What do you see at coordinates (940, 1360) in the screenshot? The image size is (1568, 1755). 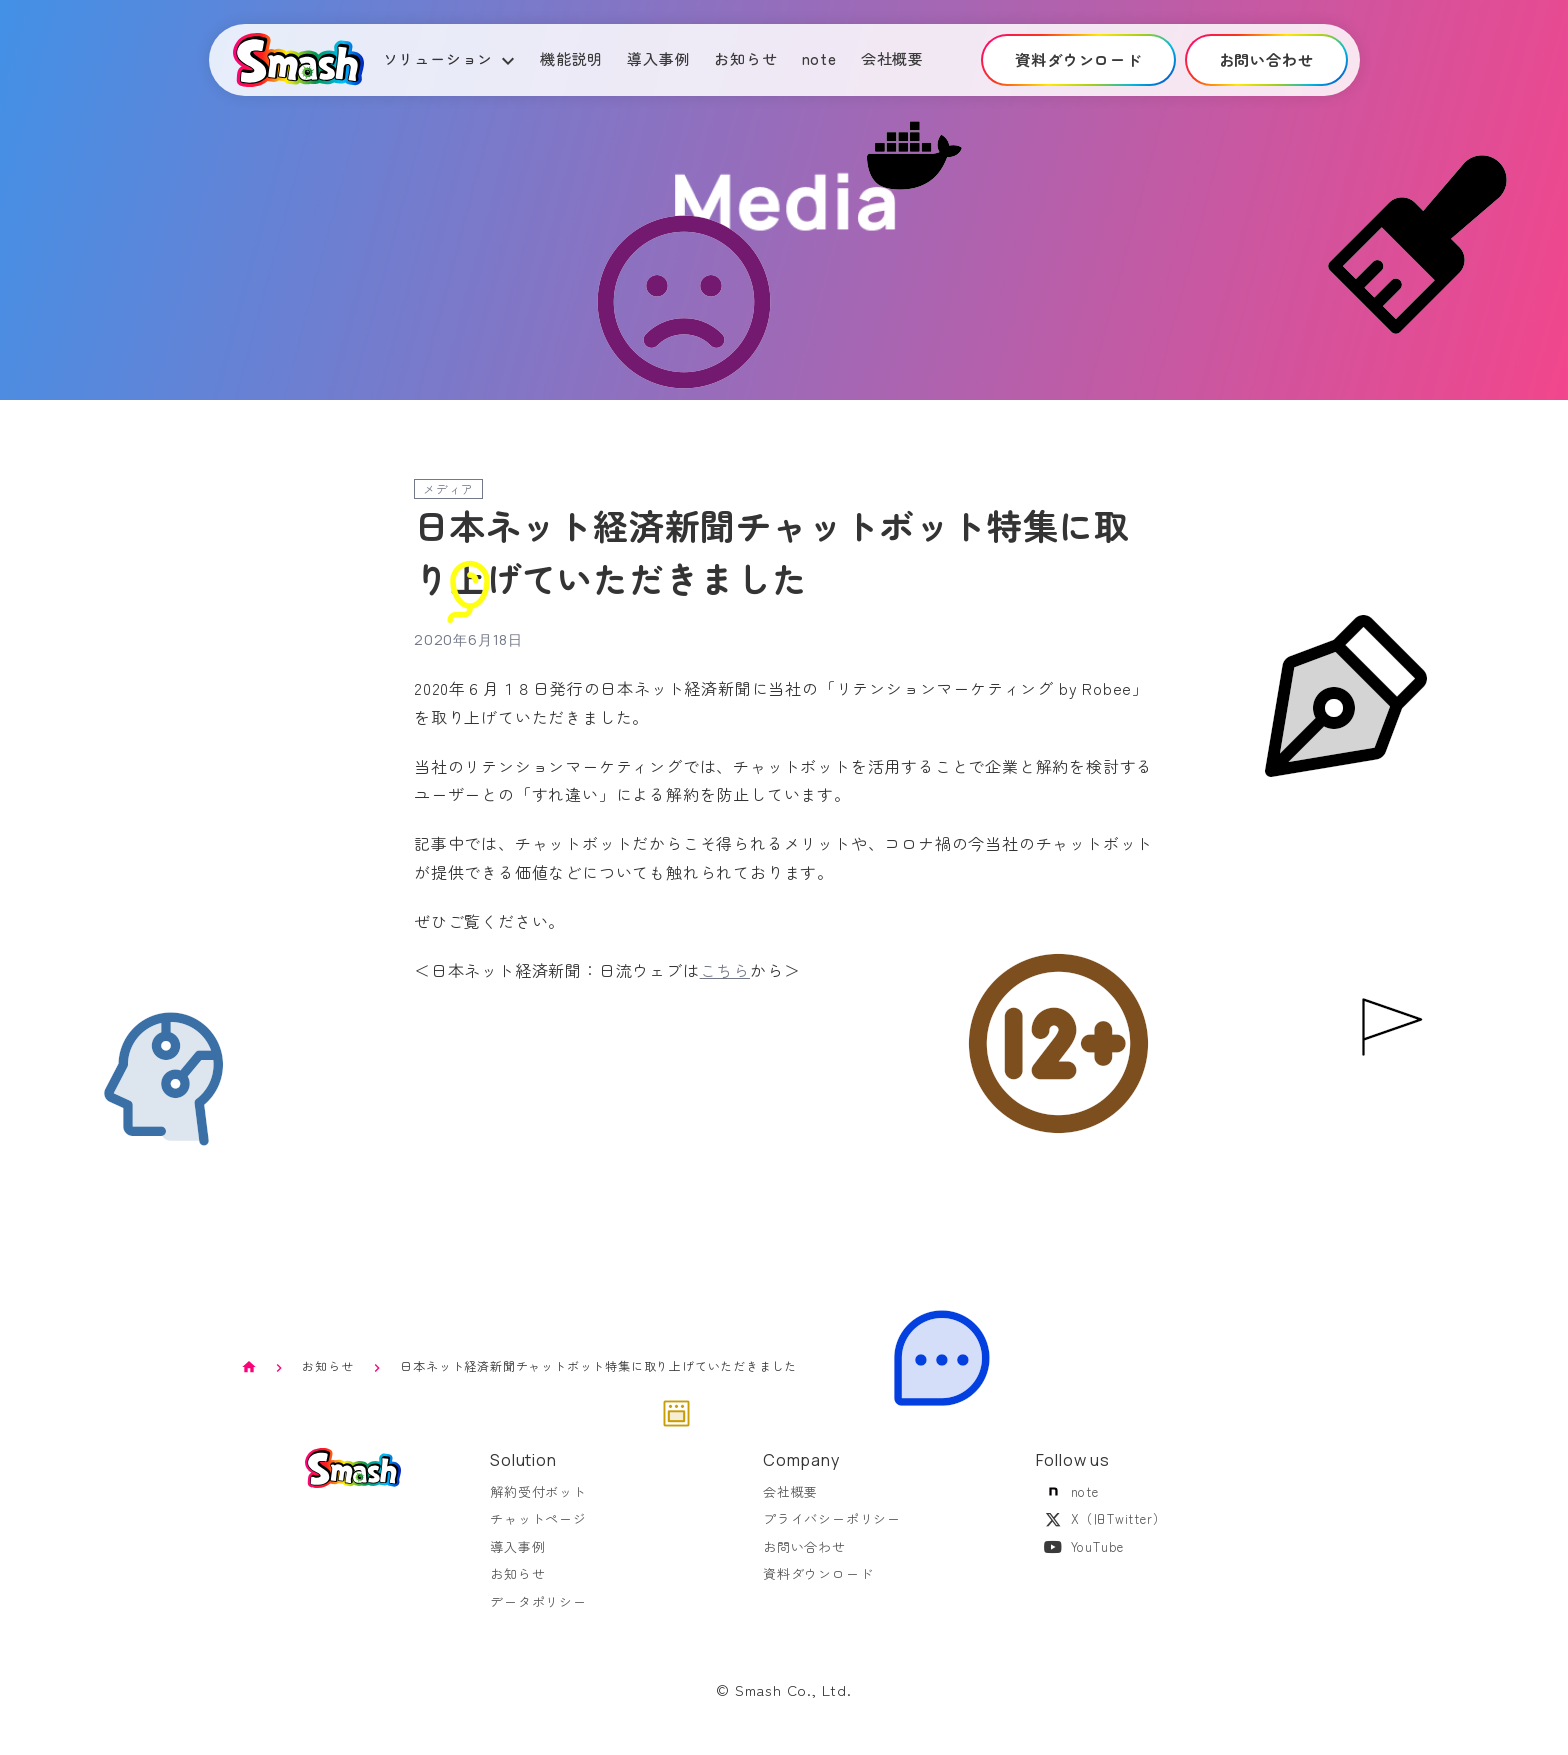 I see `open chat or messaging` at bounding box center [940, 1360].